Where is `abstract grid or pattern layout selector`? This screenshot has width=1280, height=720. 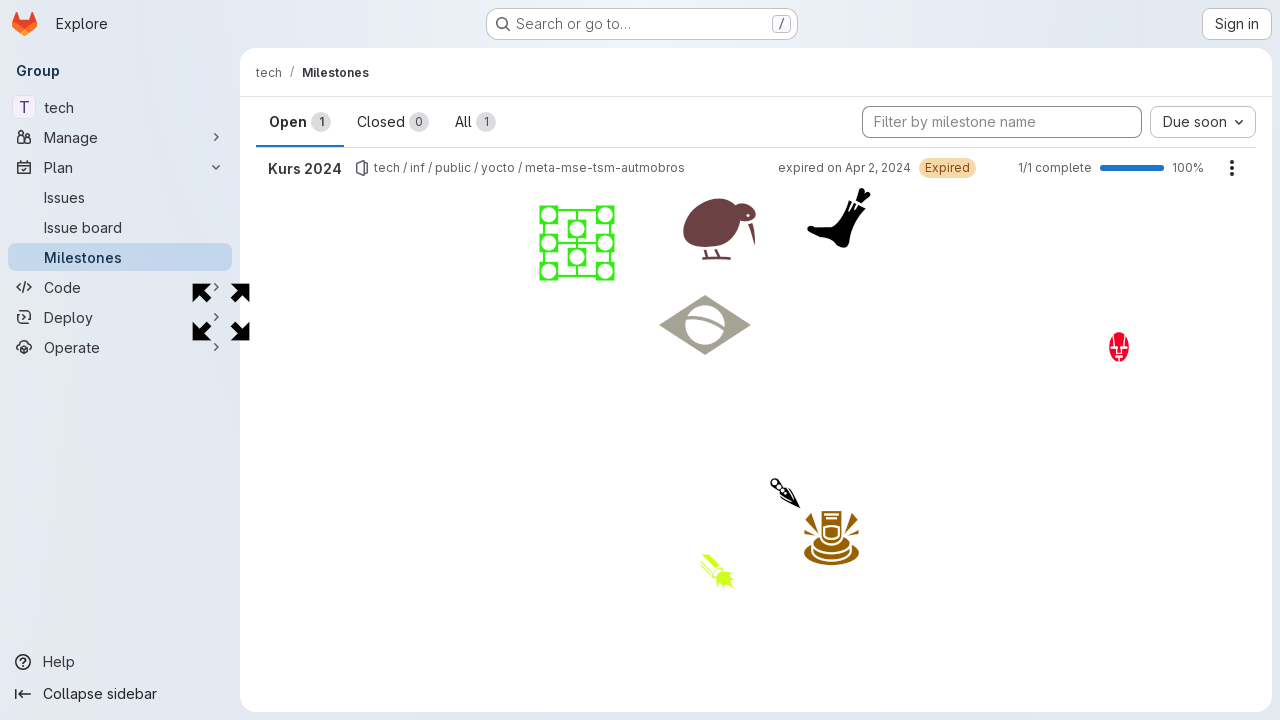
abstract grid or pattern layout selector is located at coordinates (577, 243).